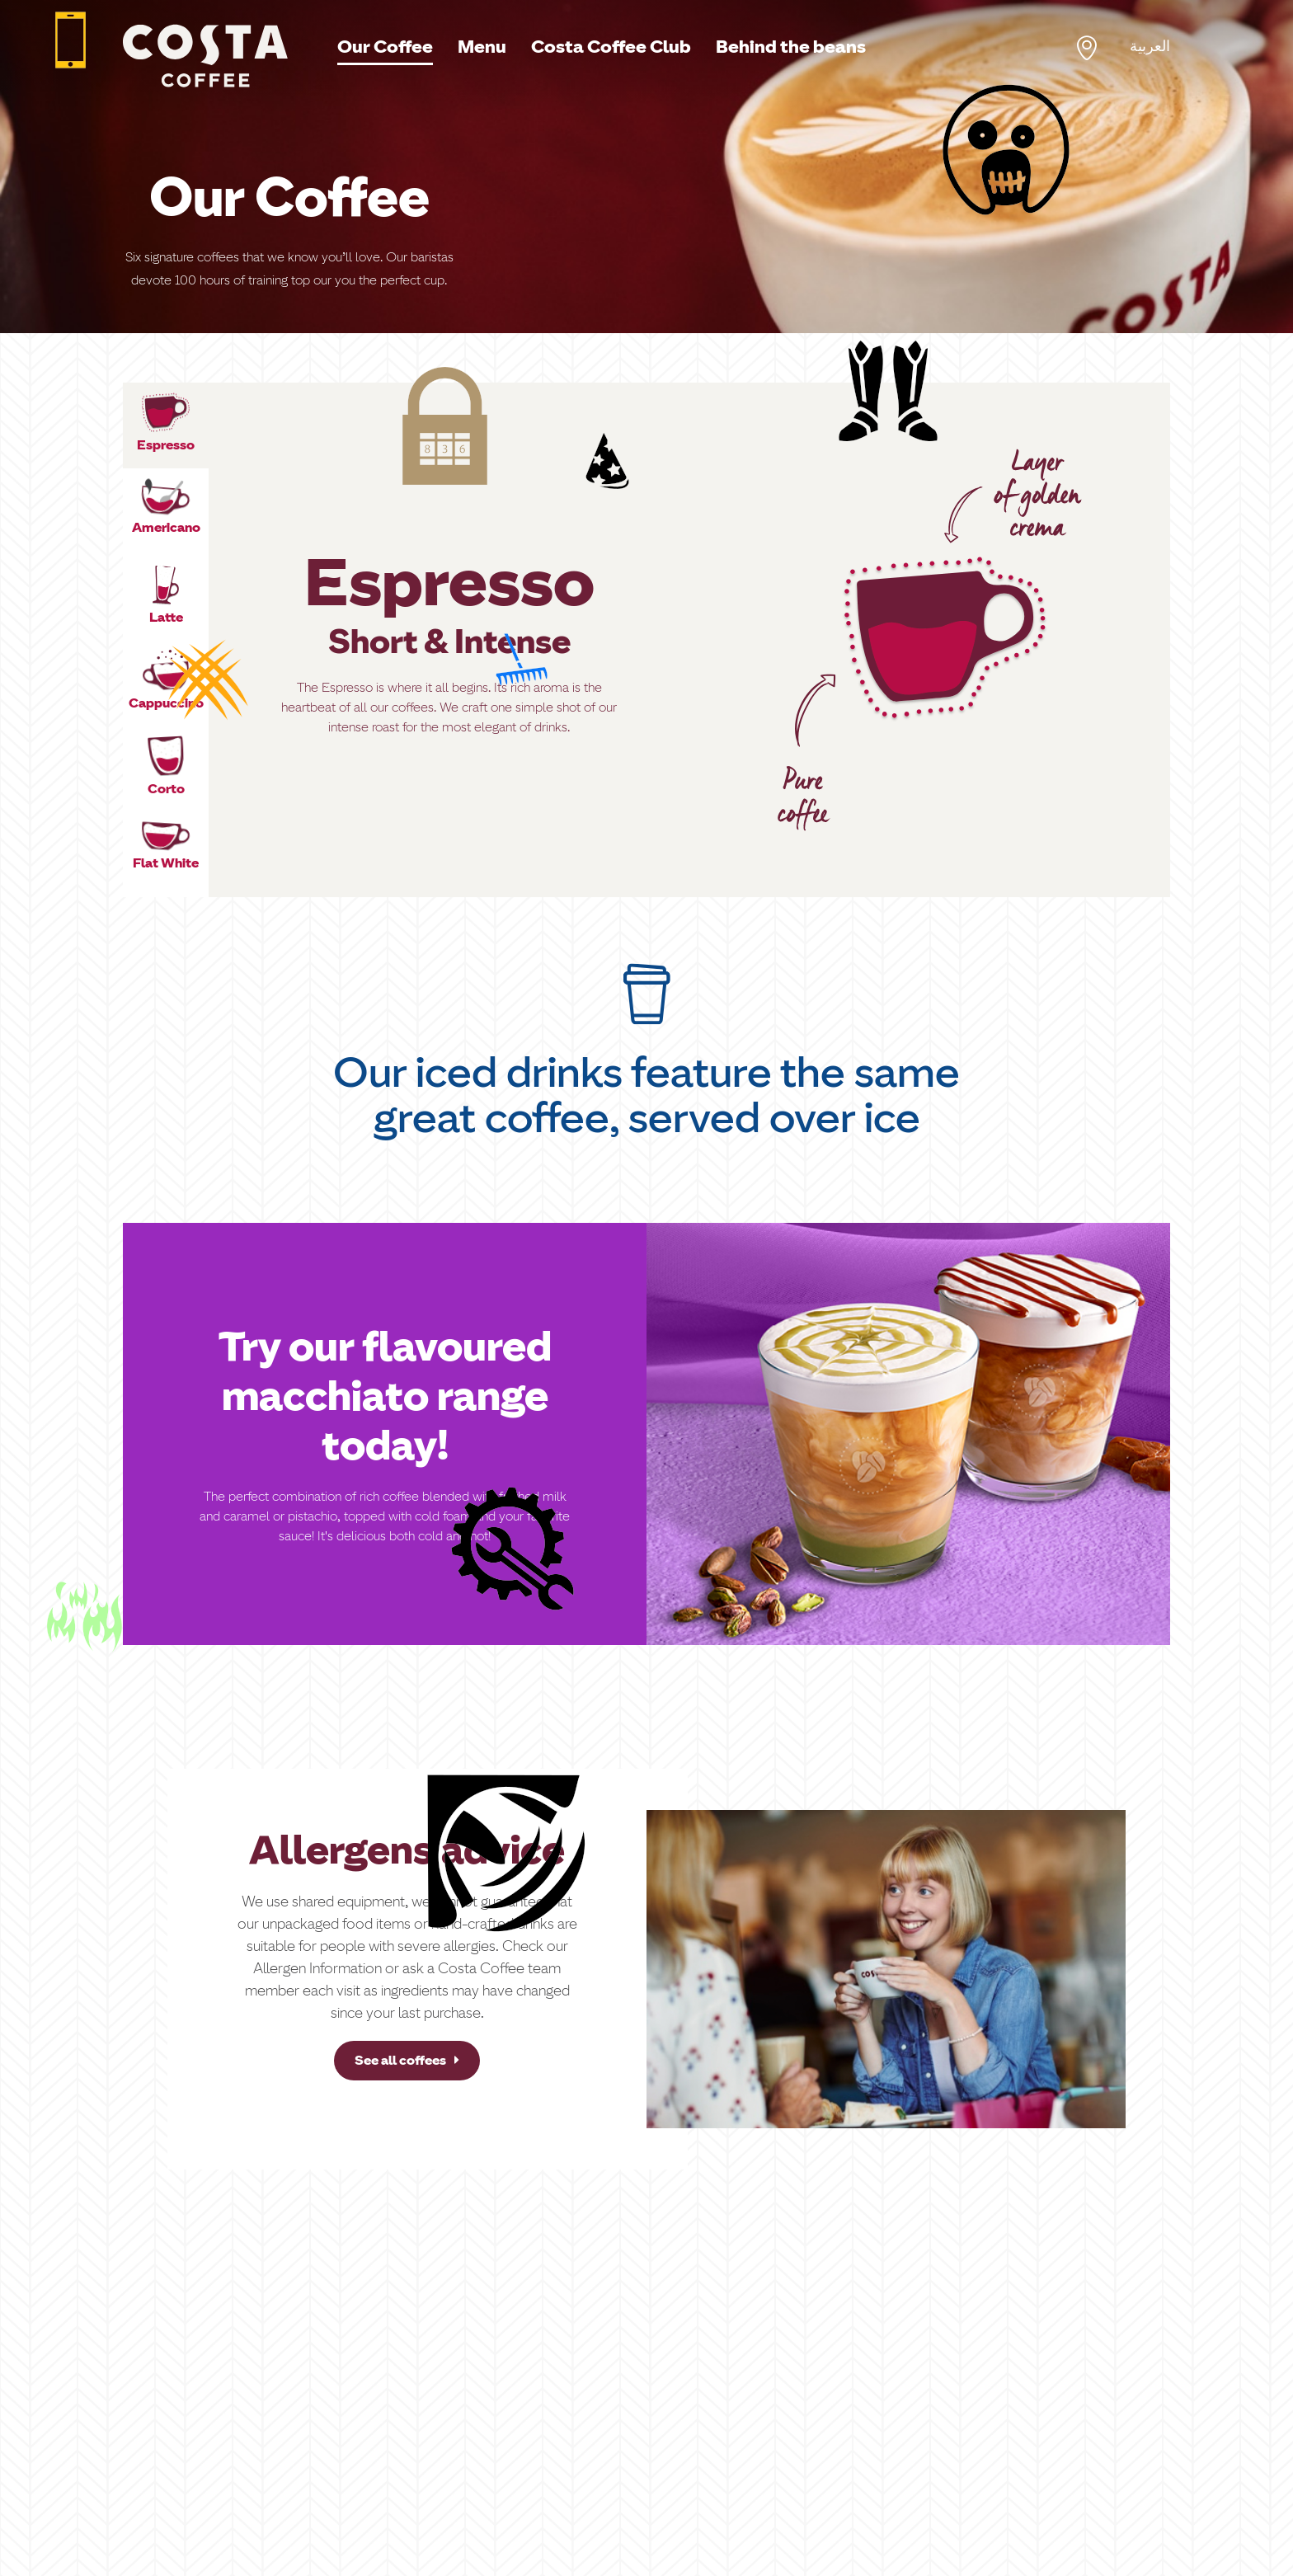 The height and width of the screenshot is (2576, 1293). Describe the element at coordinates (888, 391) in the screenshot. I see `equip leg armor to your character` at that location.